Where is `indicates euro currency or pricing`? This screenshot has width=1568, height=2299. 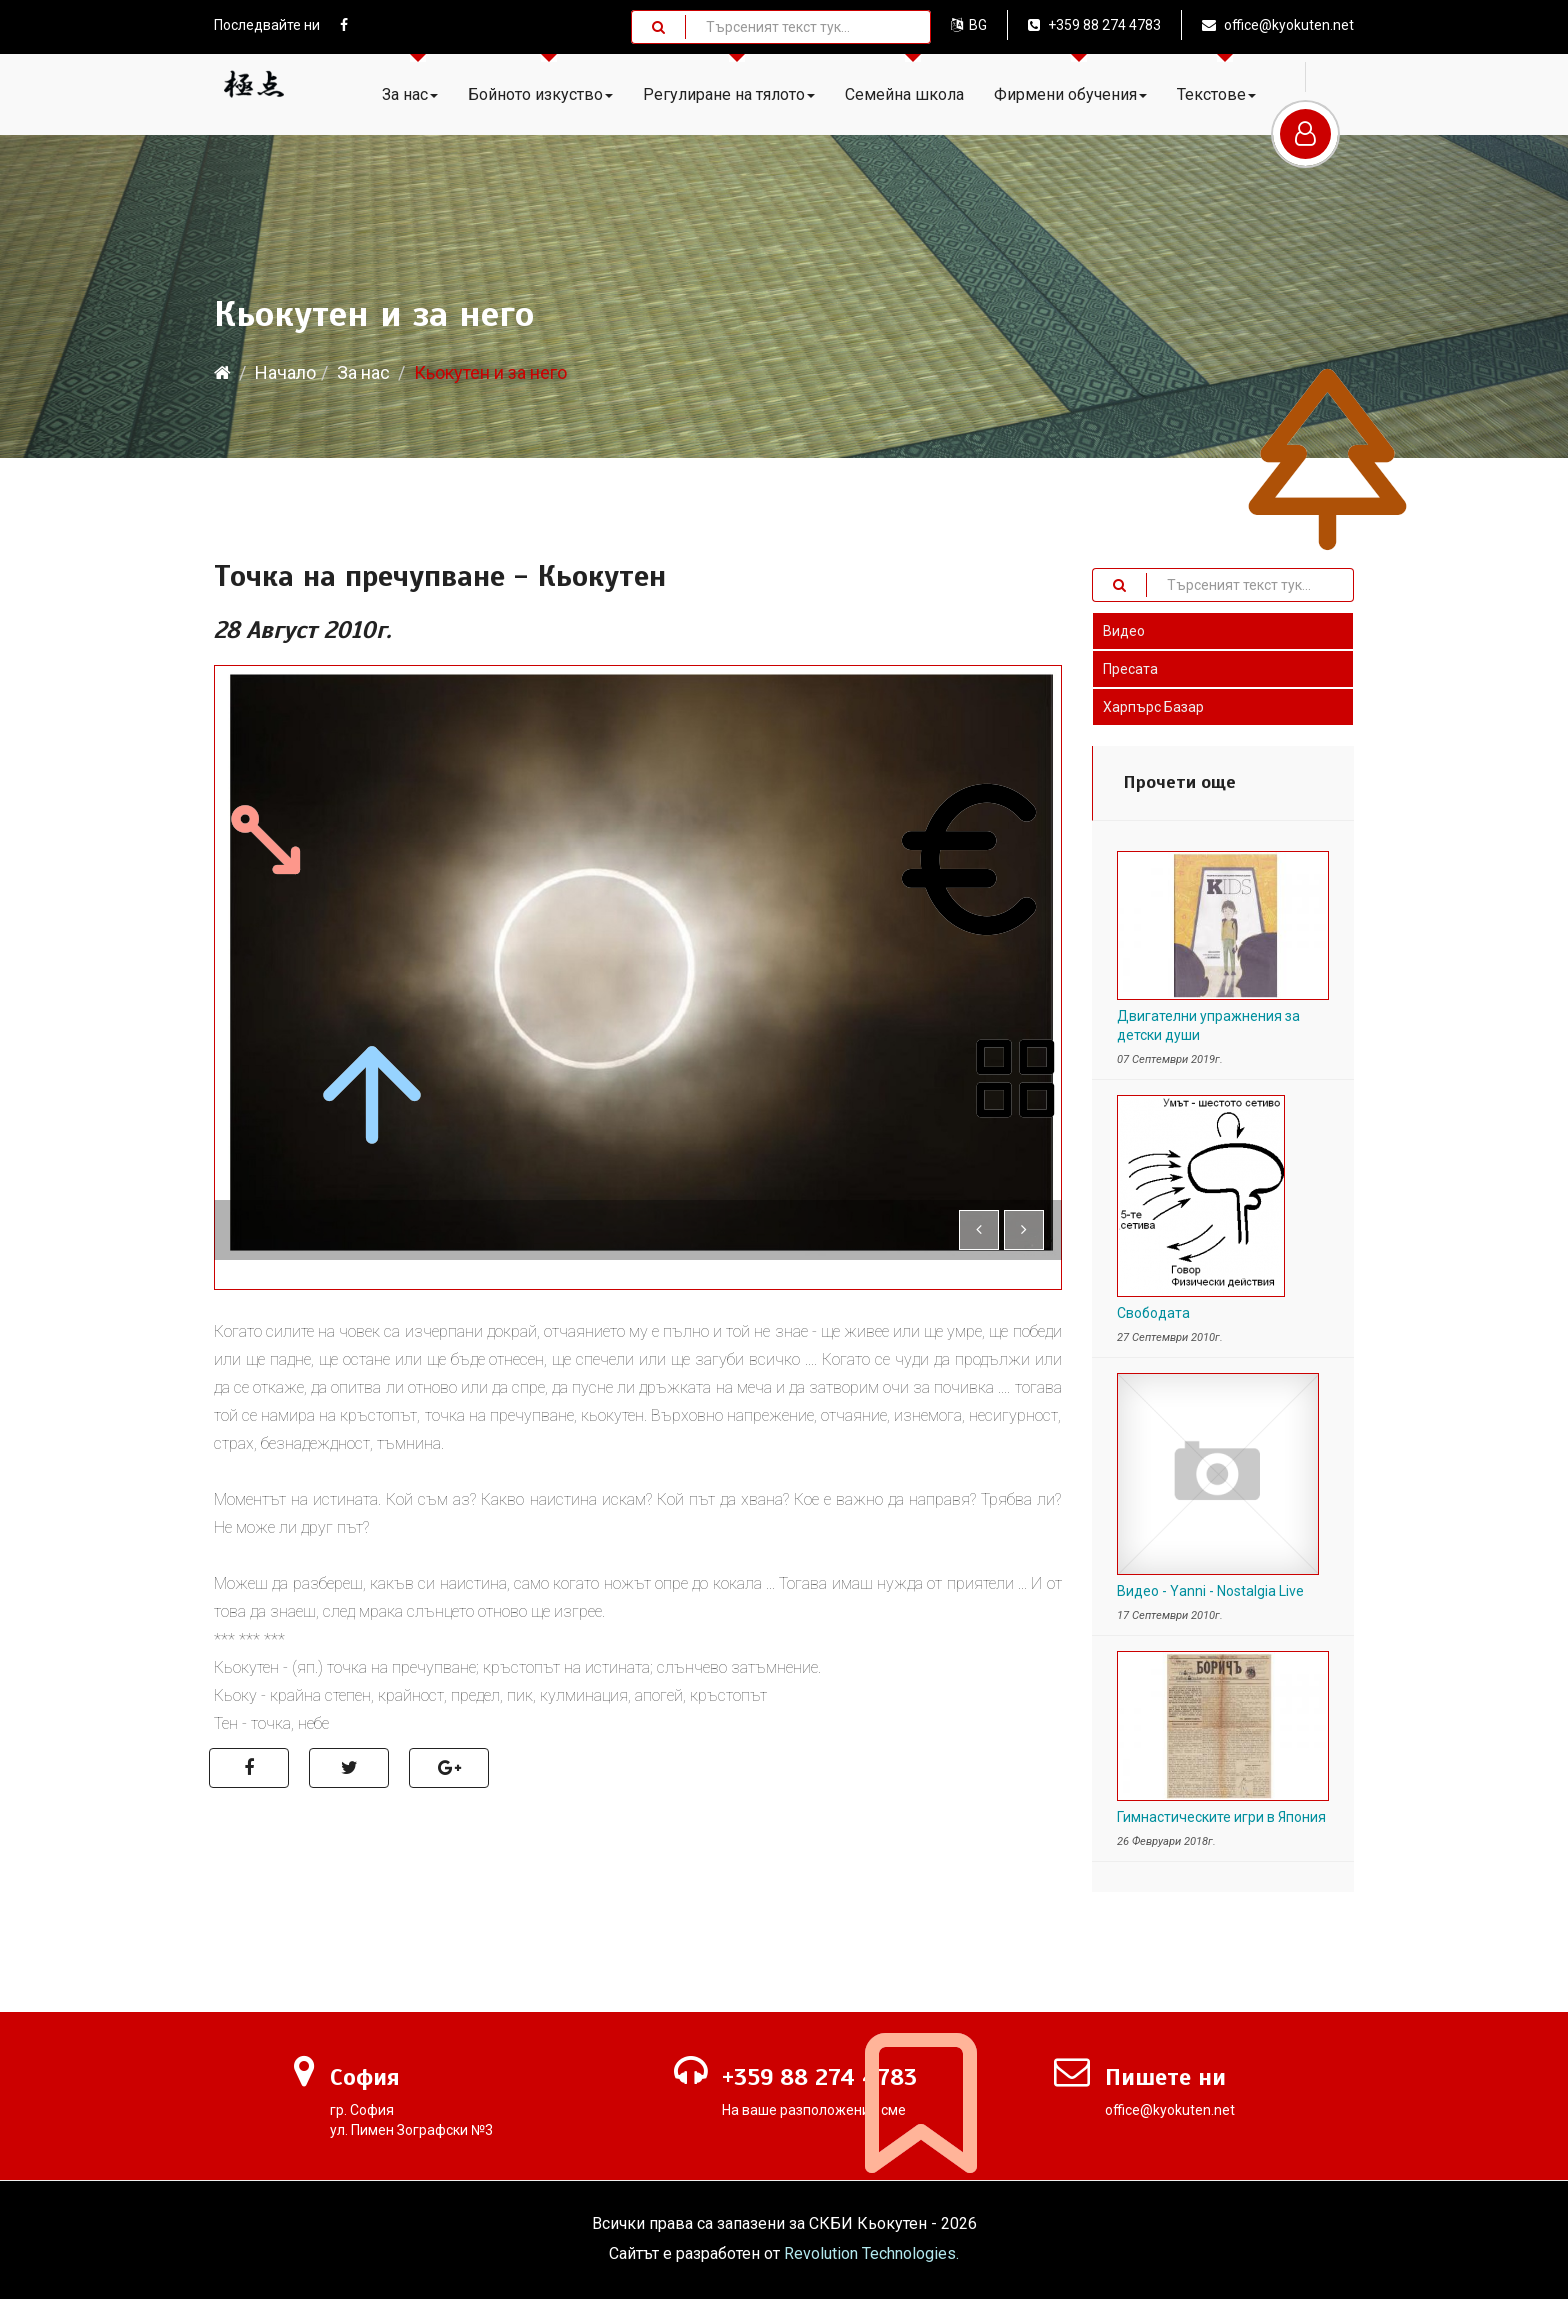 indicates euro currency or pricing is located at coordinates (977, 859).